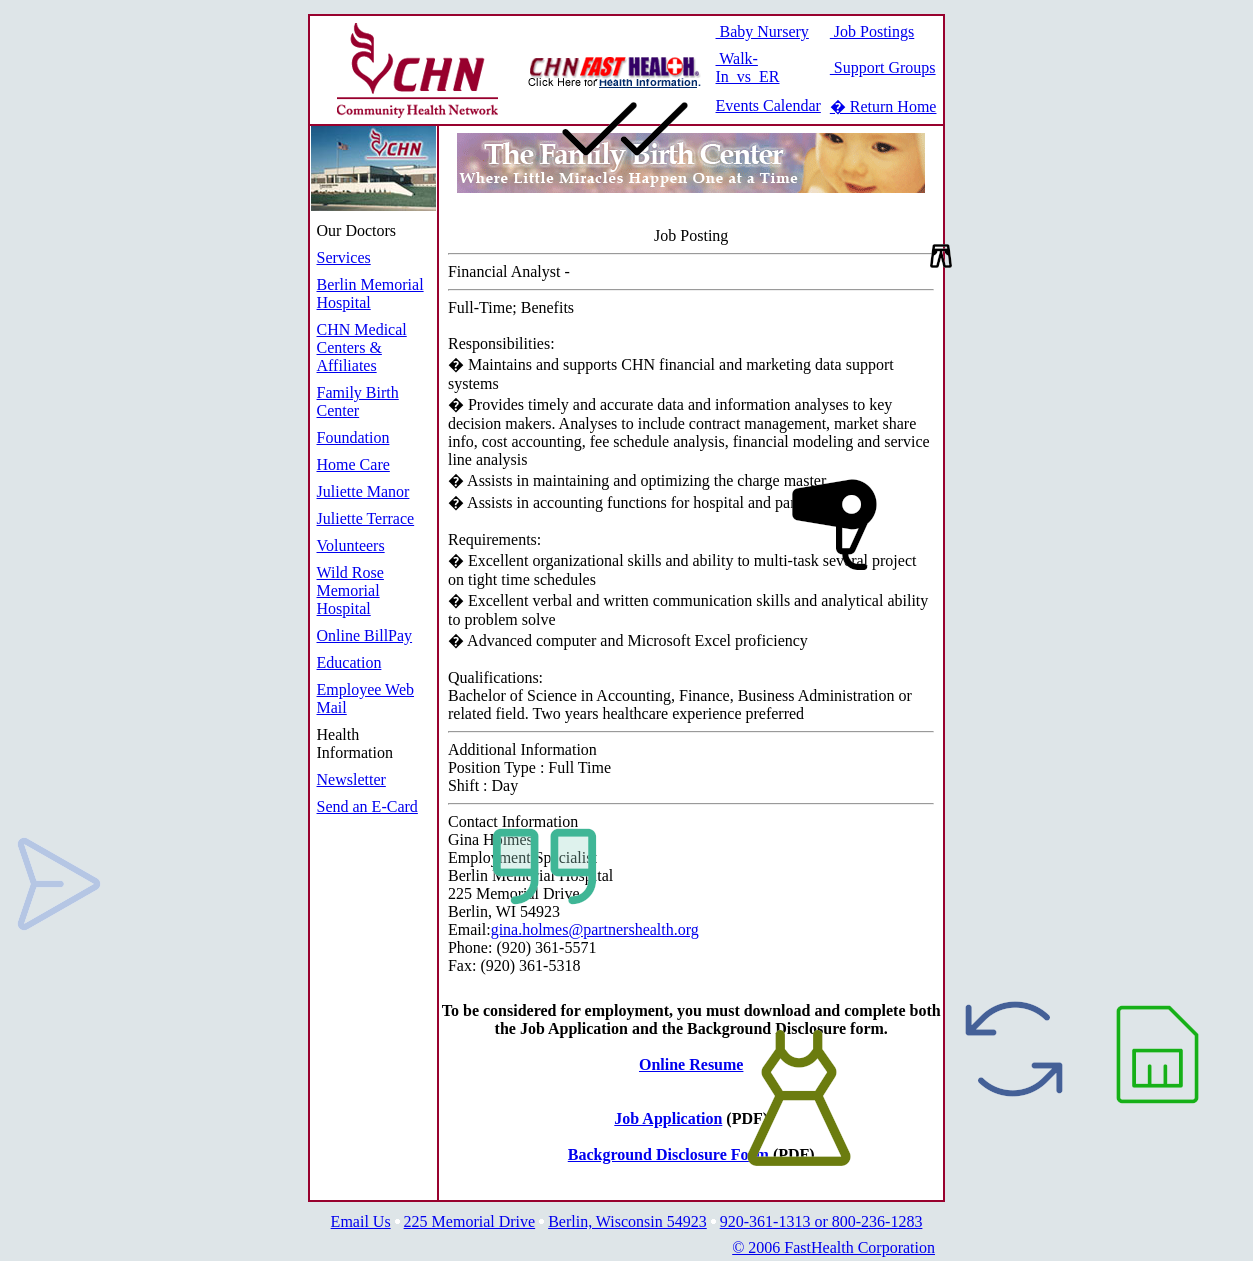 The image size is (1253, 1261). I want to click on manage sim card settings, so click(1157, 1054).